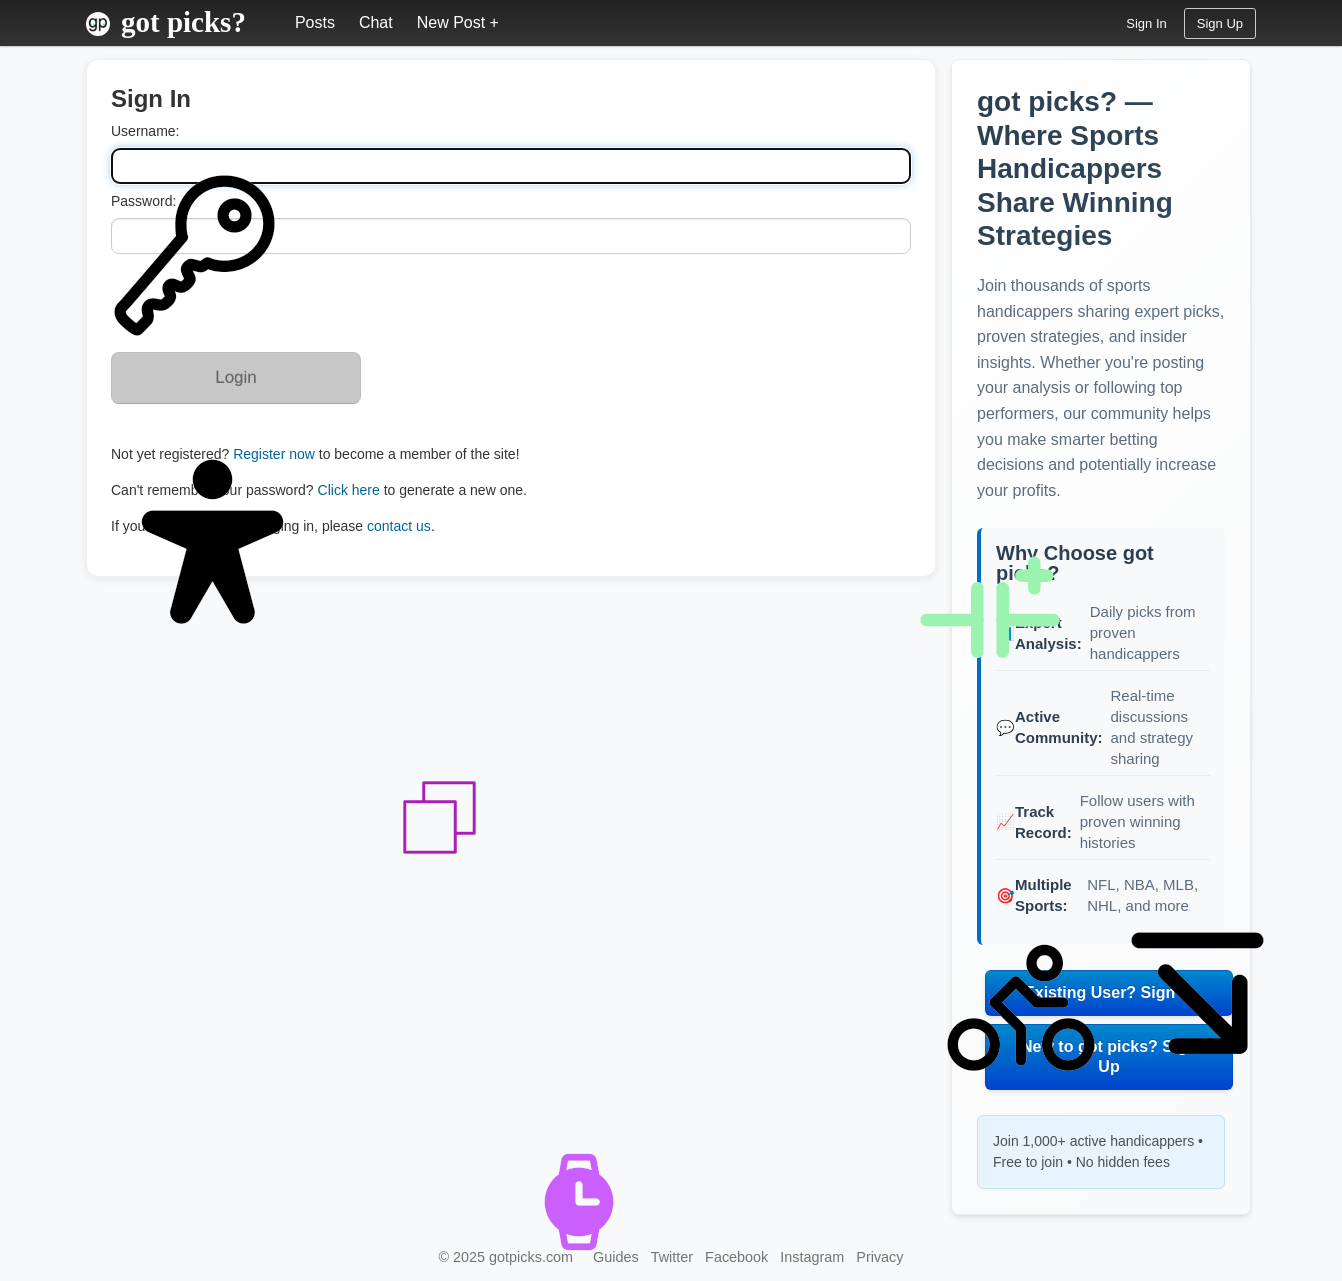 The width and height of the screenshot is (1342, 1281). Describe the element at coordinates (194, 255) in the screenshot. I see `access security or password settings` at that location.